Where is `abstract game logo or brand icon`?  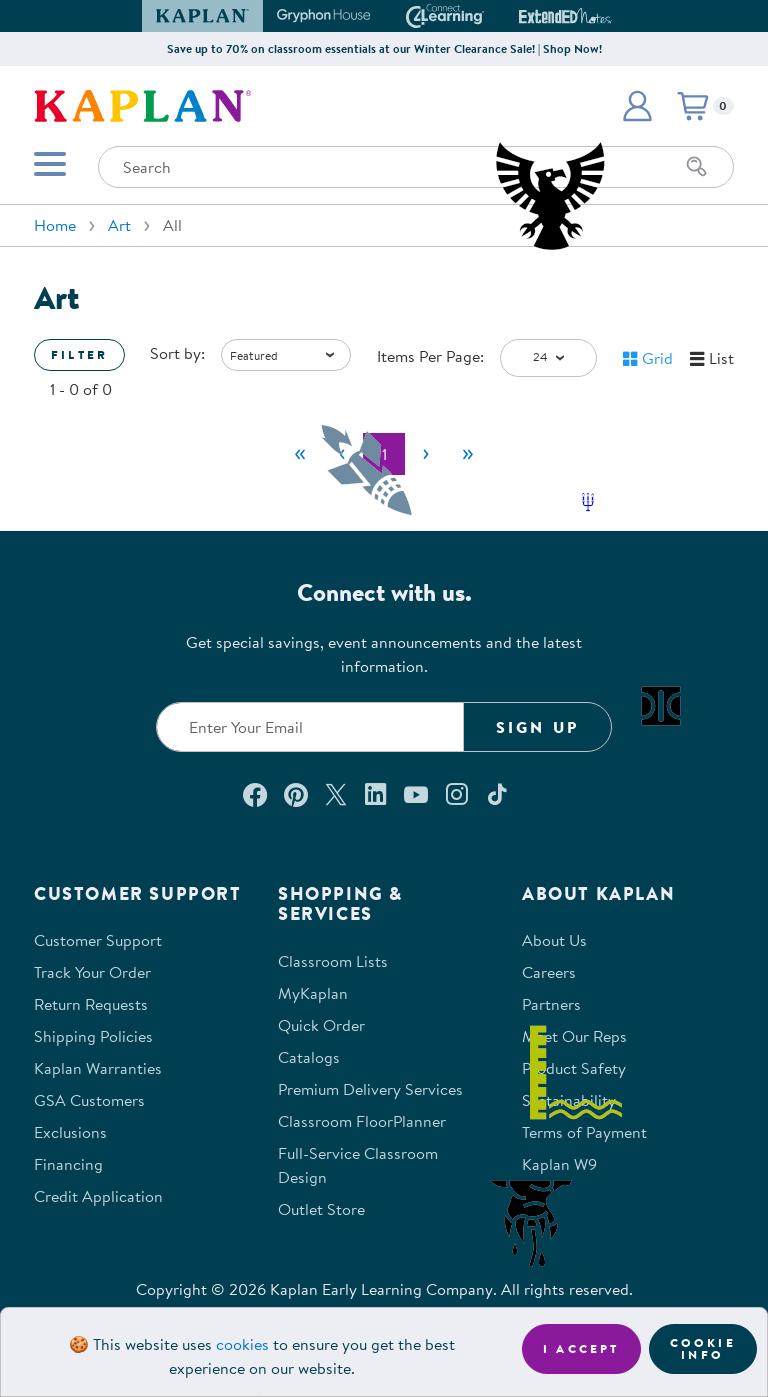 abstract game logo or brand icon is located at coordinates (661, 706).